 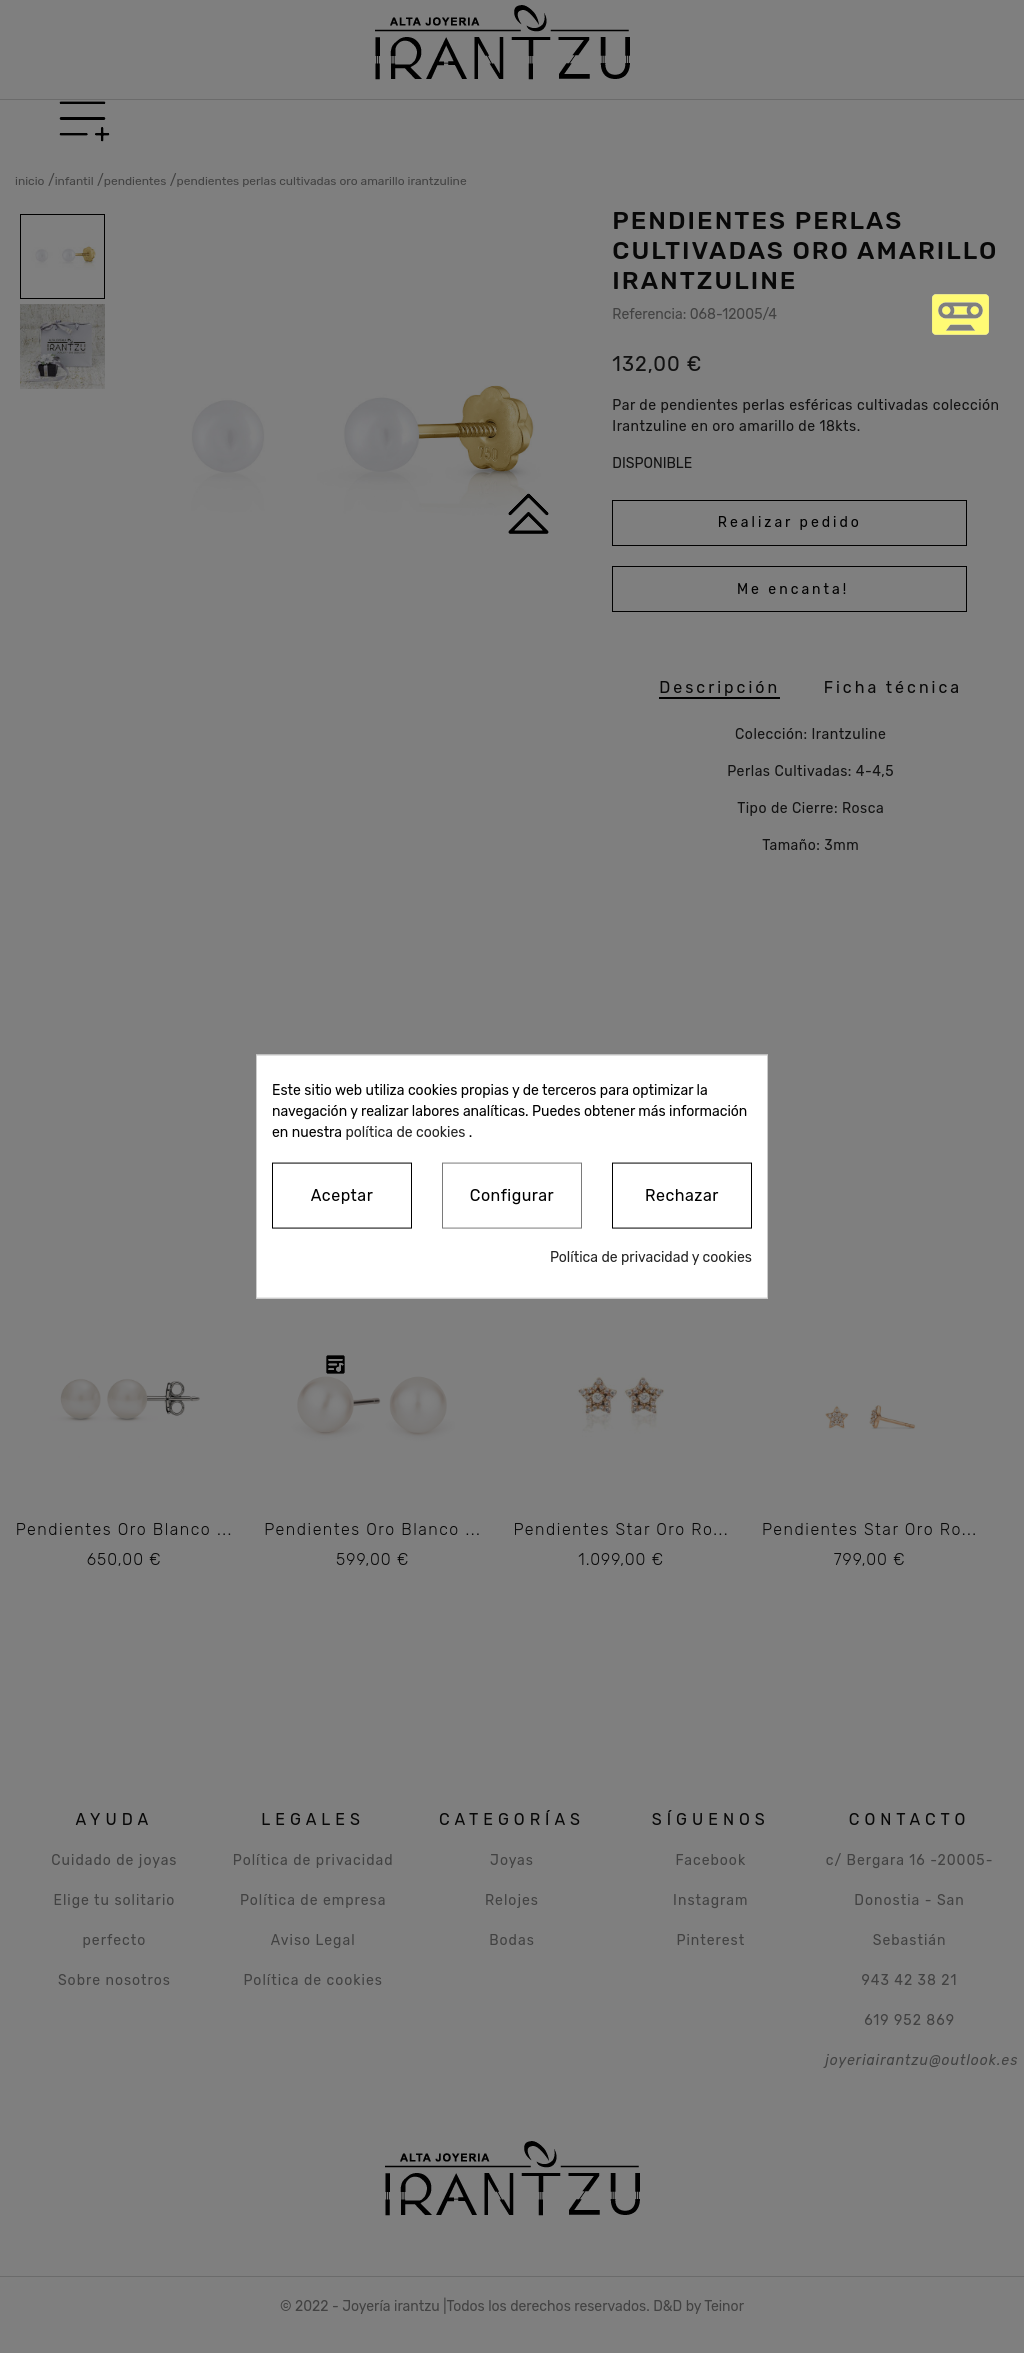 I want to click on access audio recordings or voice memos, so click(x=960, y=314).